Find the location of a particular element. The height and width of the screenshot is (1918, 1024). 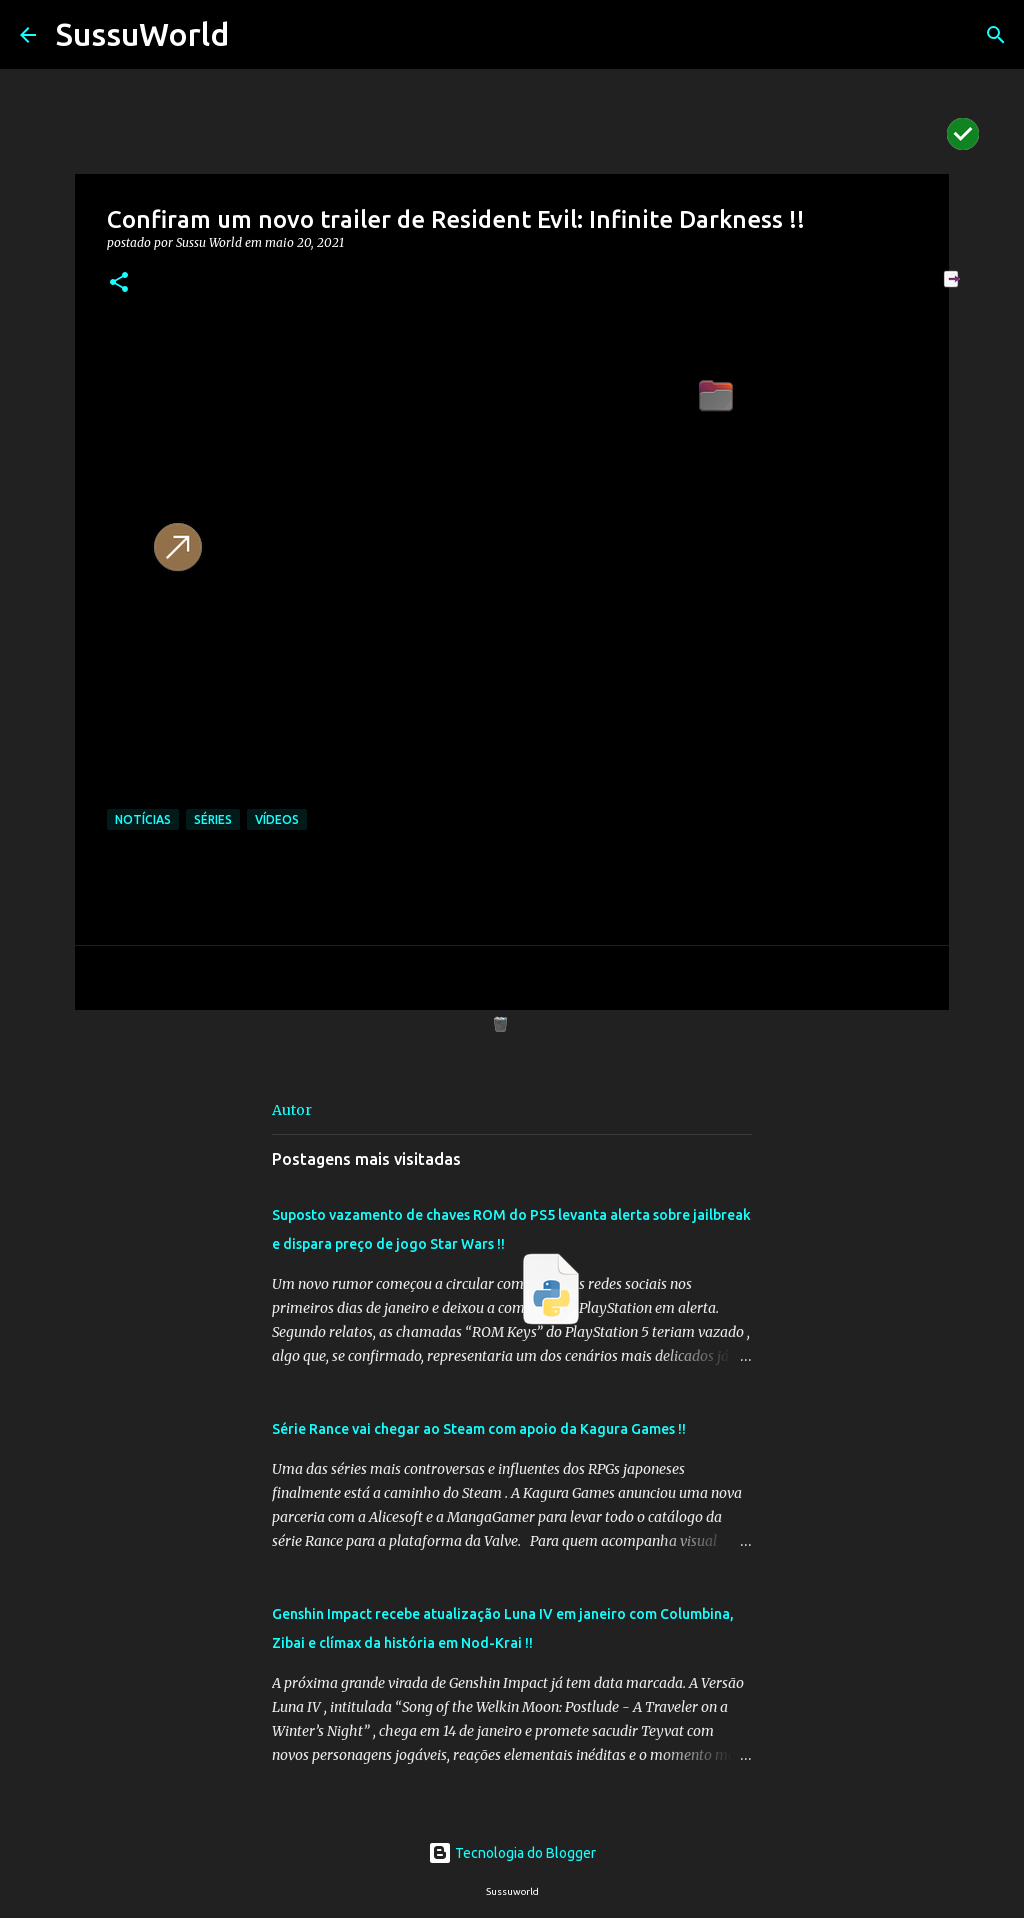

indicates a symbolic link or shortcut to another file is located at coordinates (178, 547).